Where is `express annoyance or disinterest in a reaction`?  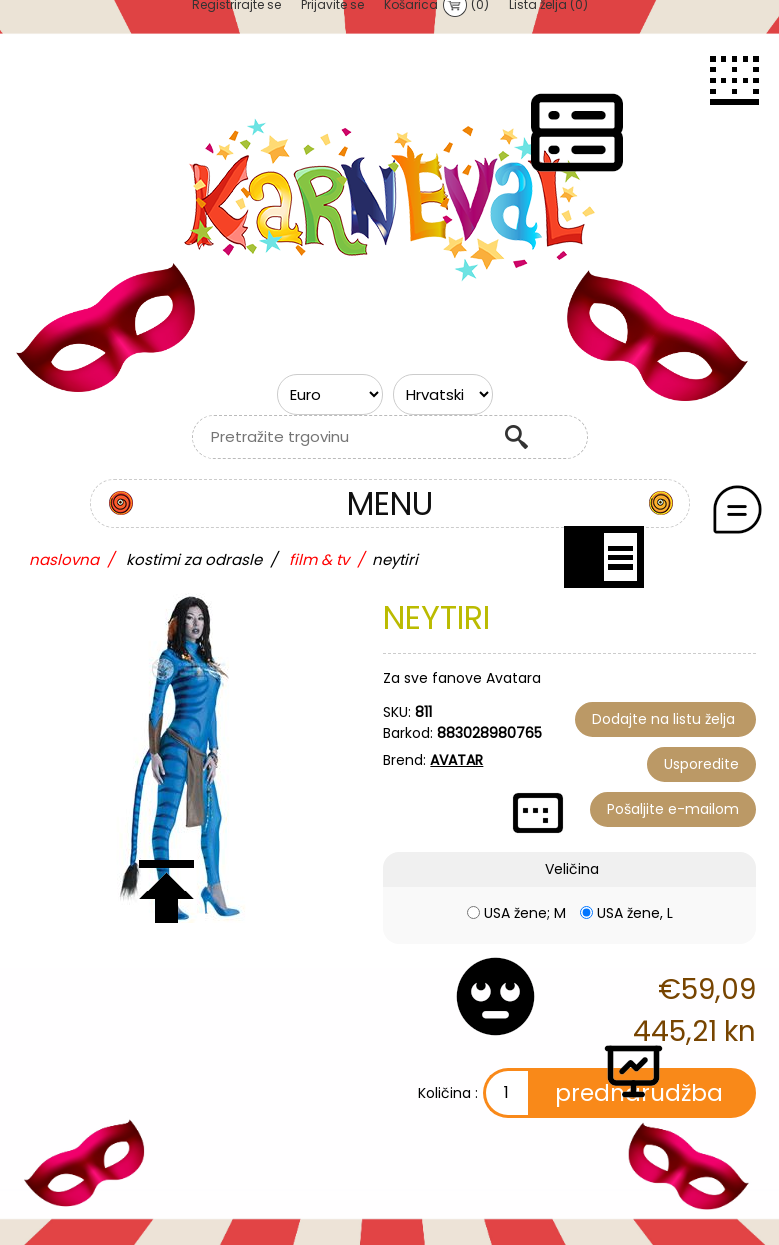
express annoyance or disinterest in a reaction is located at coordinates (495, 996).